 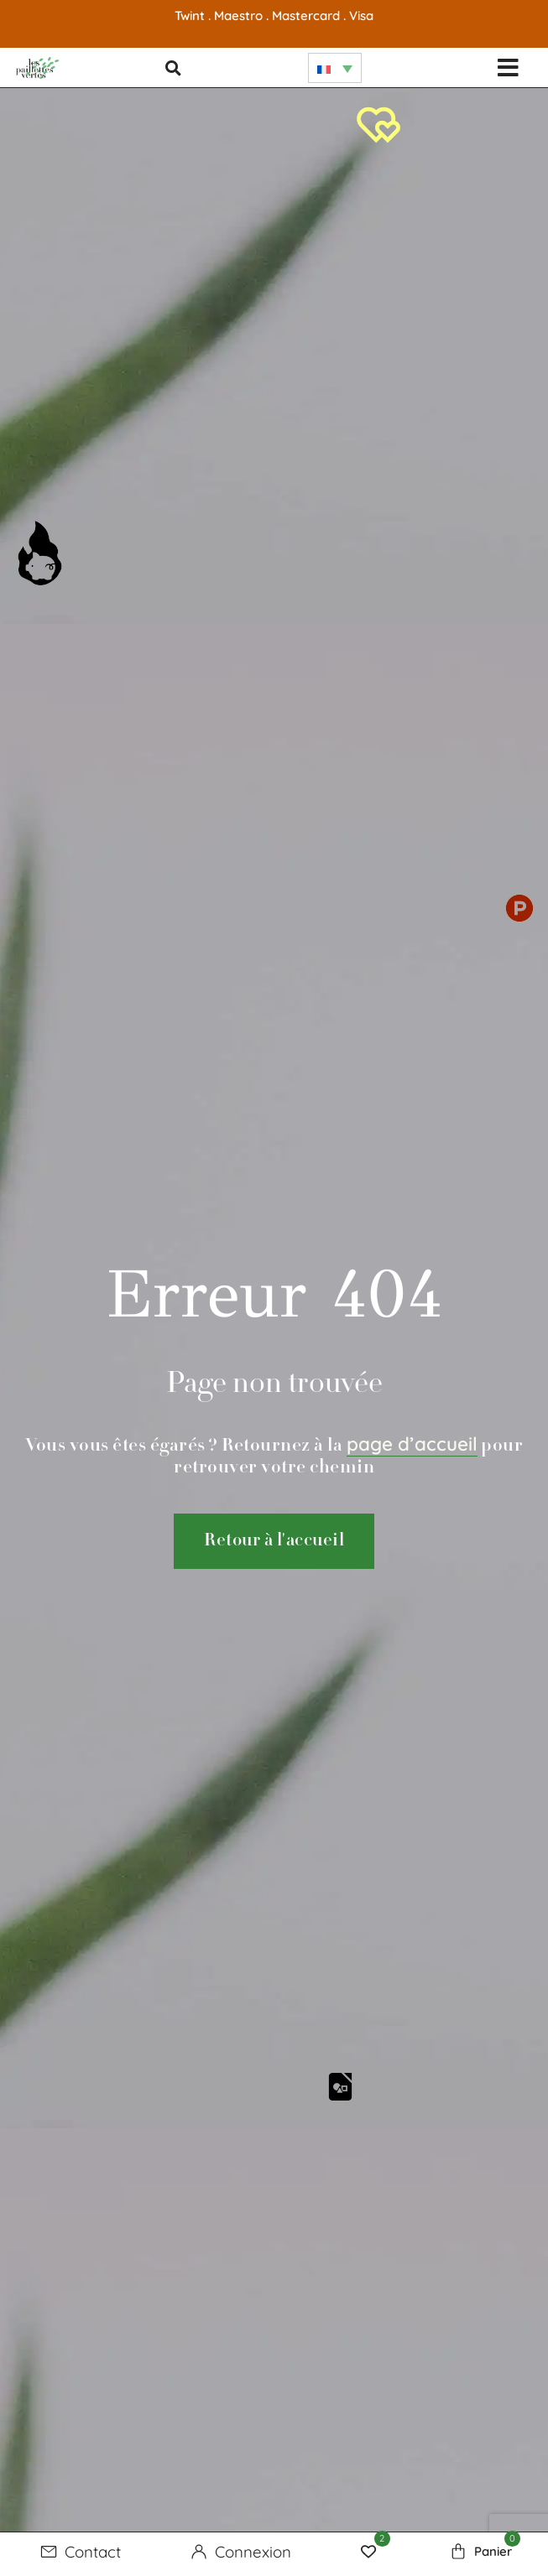 I want to click on open Firefly III personal finance manager, so click(x=39, y=553).